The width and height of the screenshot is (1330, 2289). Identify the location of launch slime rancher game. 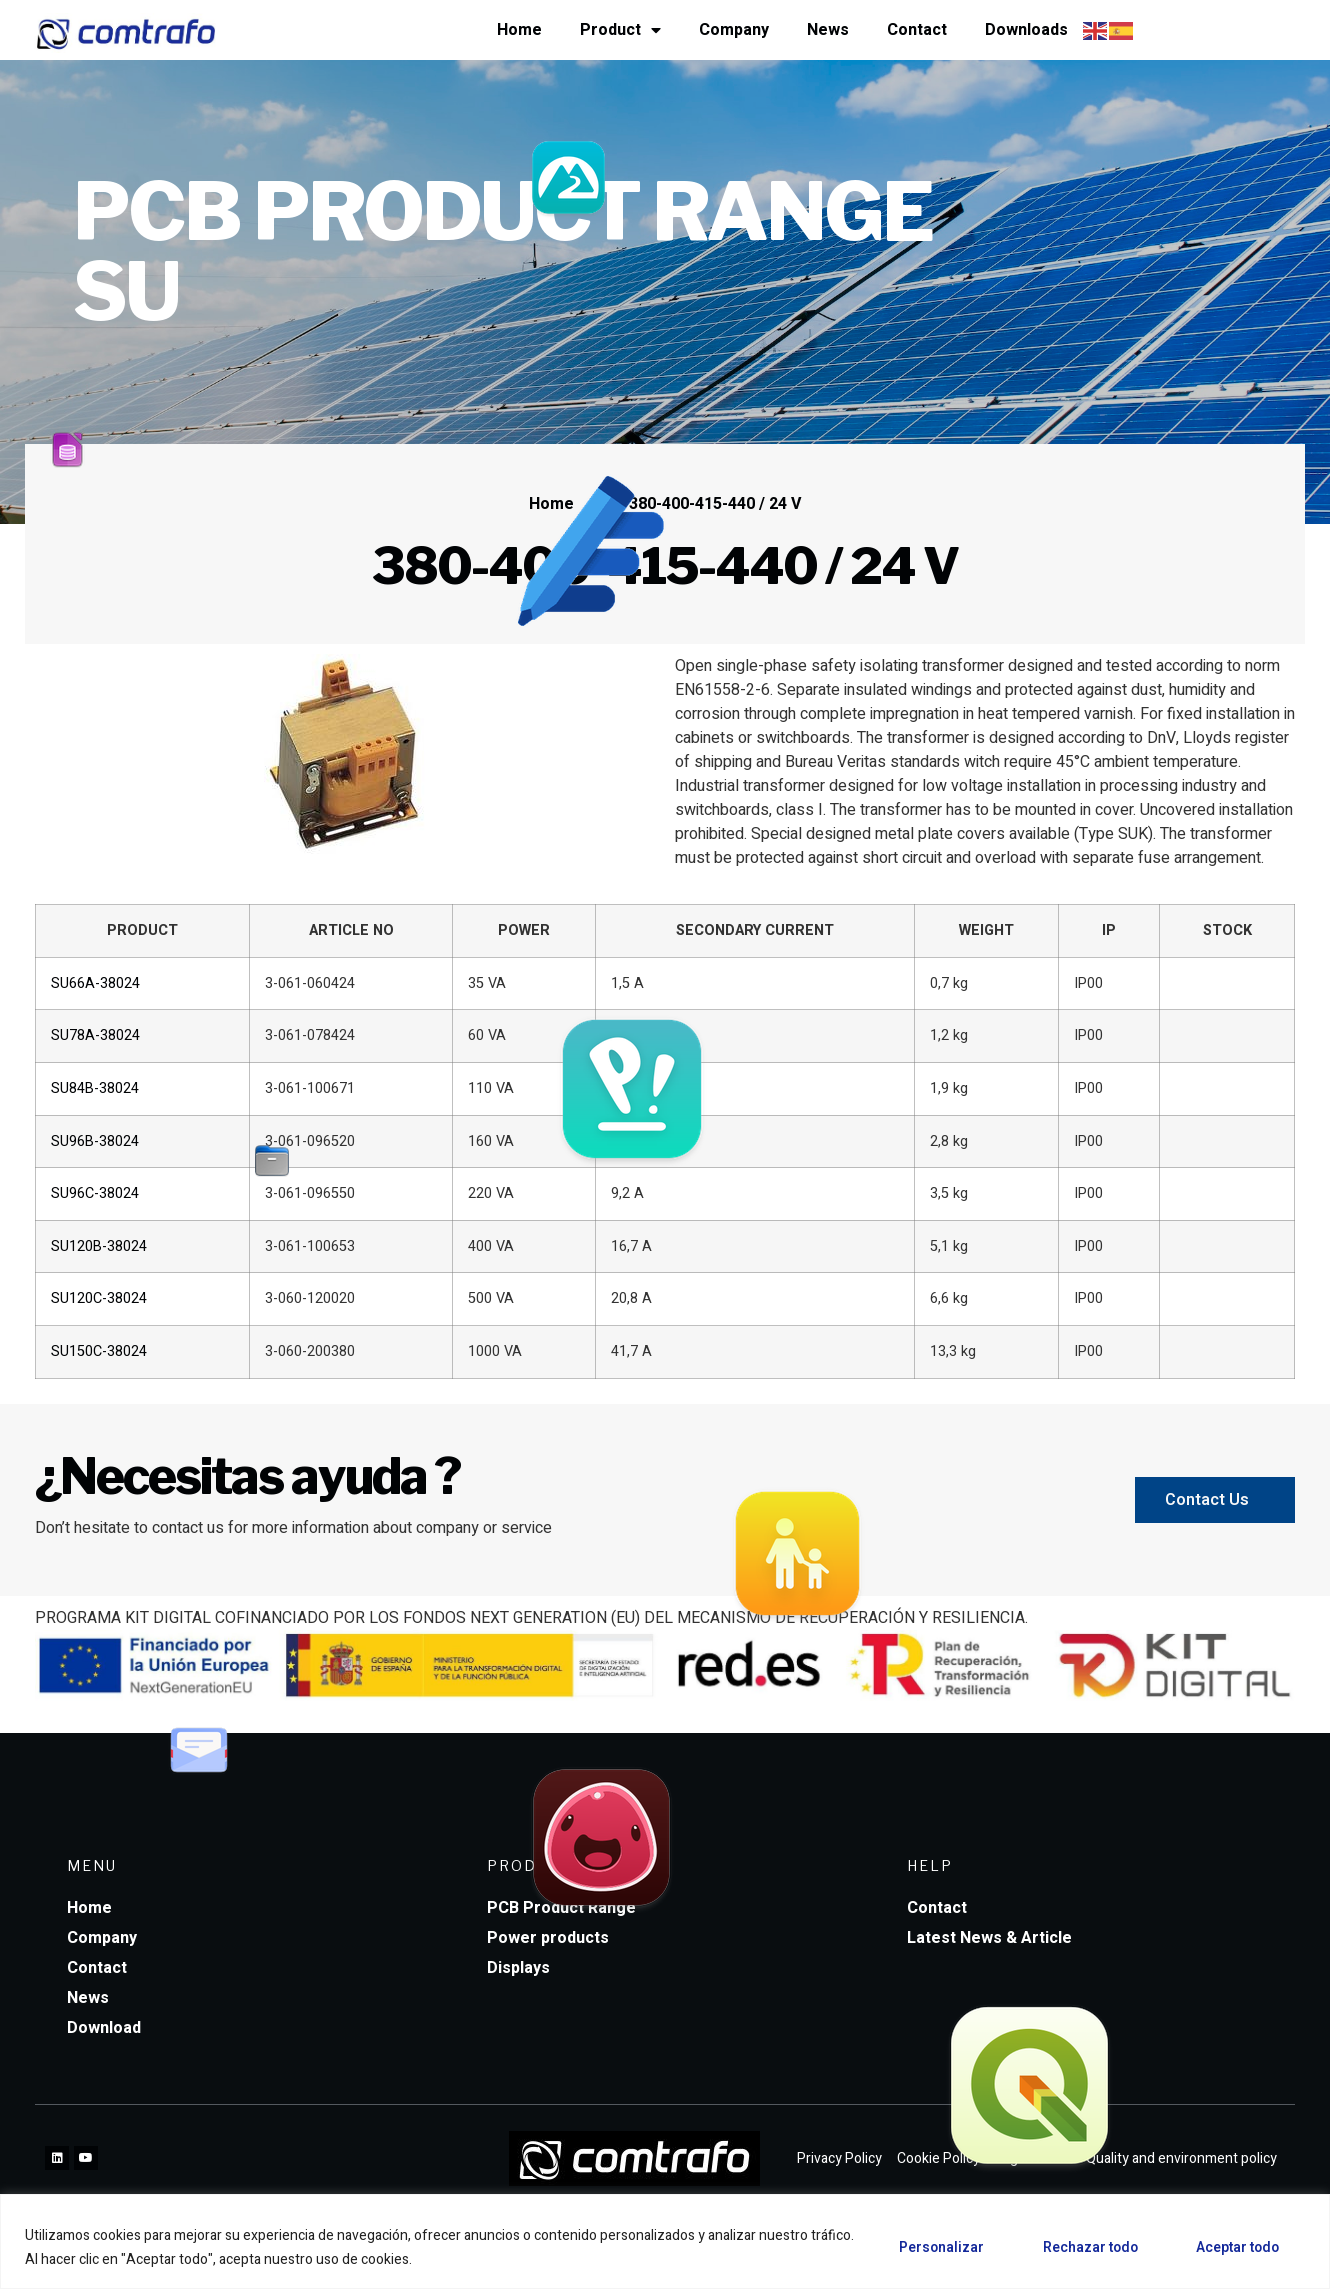
(601, 1837).